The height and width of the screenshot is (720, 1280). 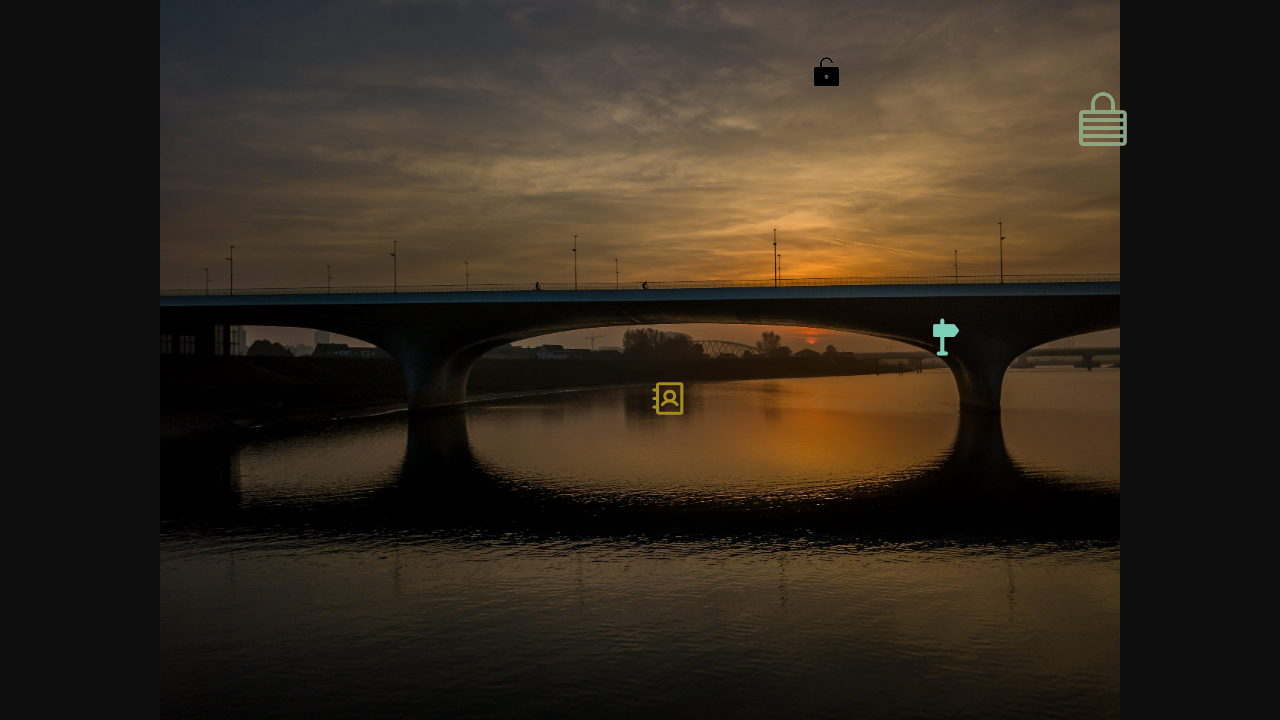 I want to click on navigate to the next step or section, so click(x=946, y=337).